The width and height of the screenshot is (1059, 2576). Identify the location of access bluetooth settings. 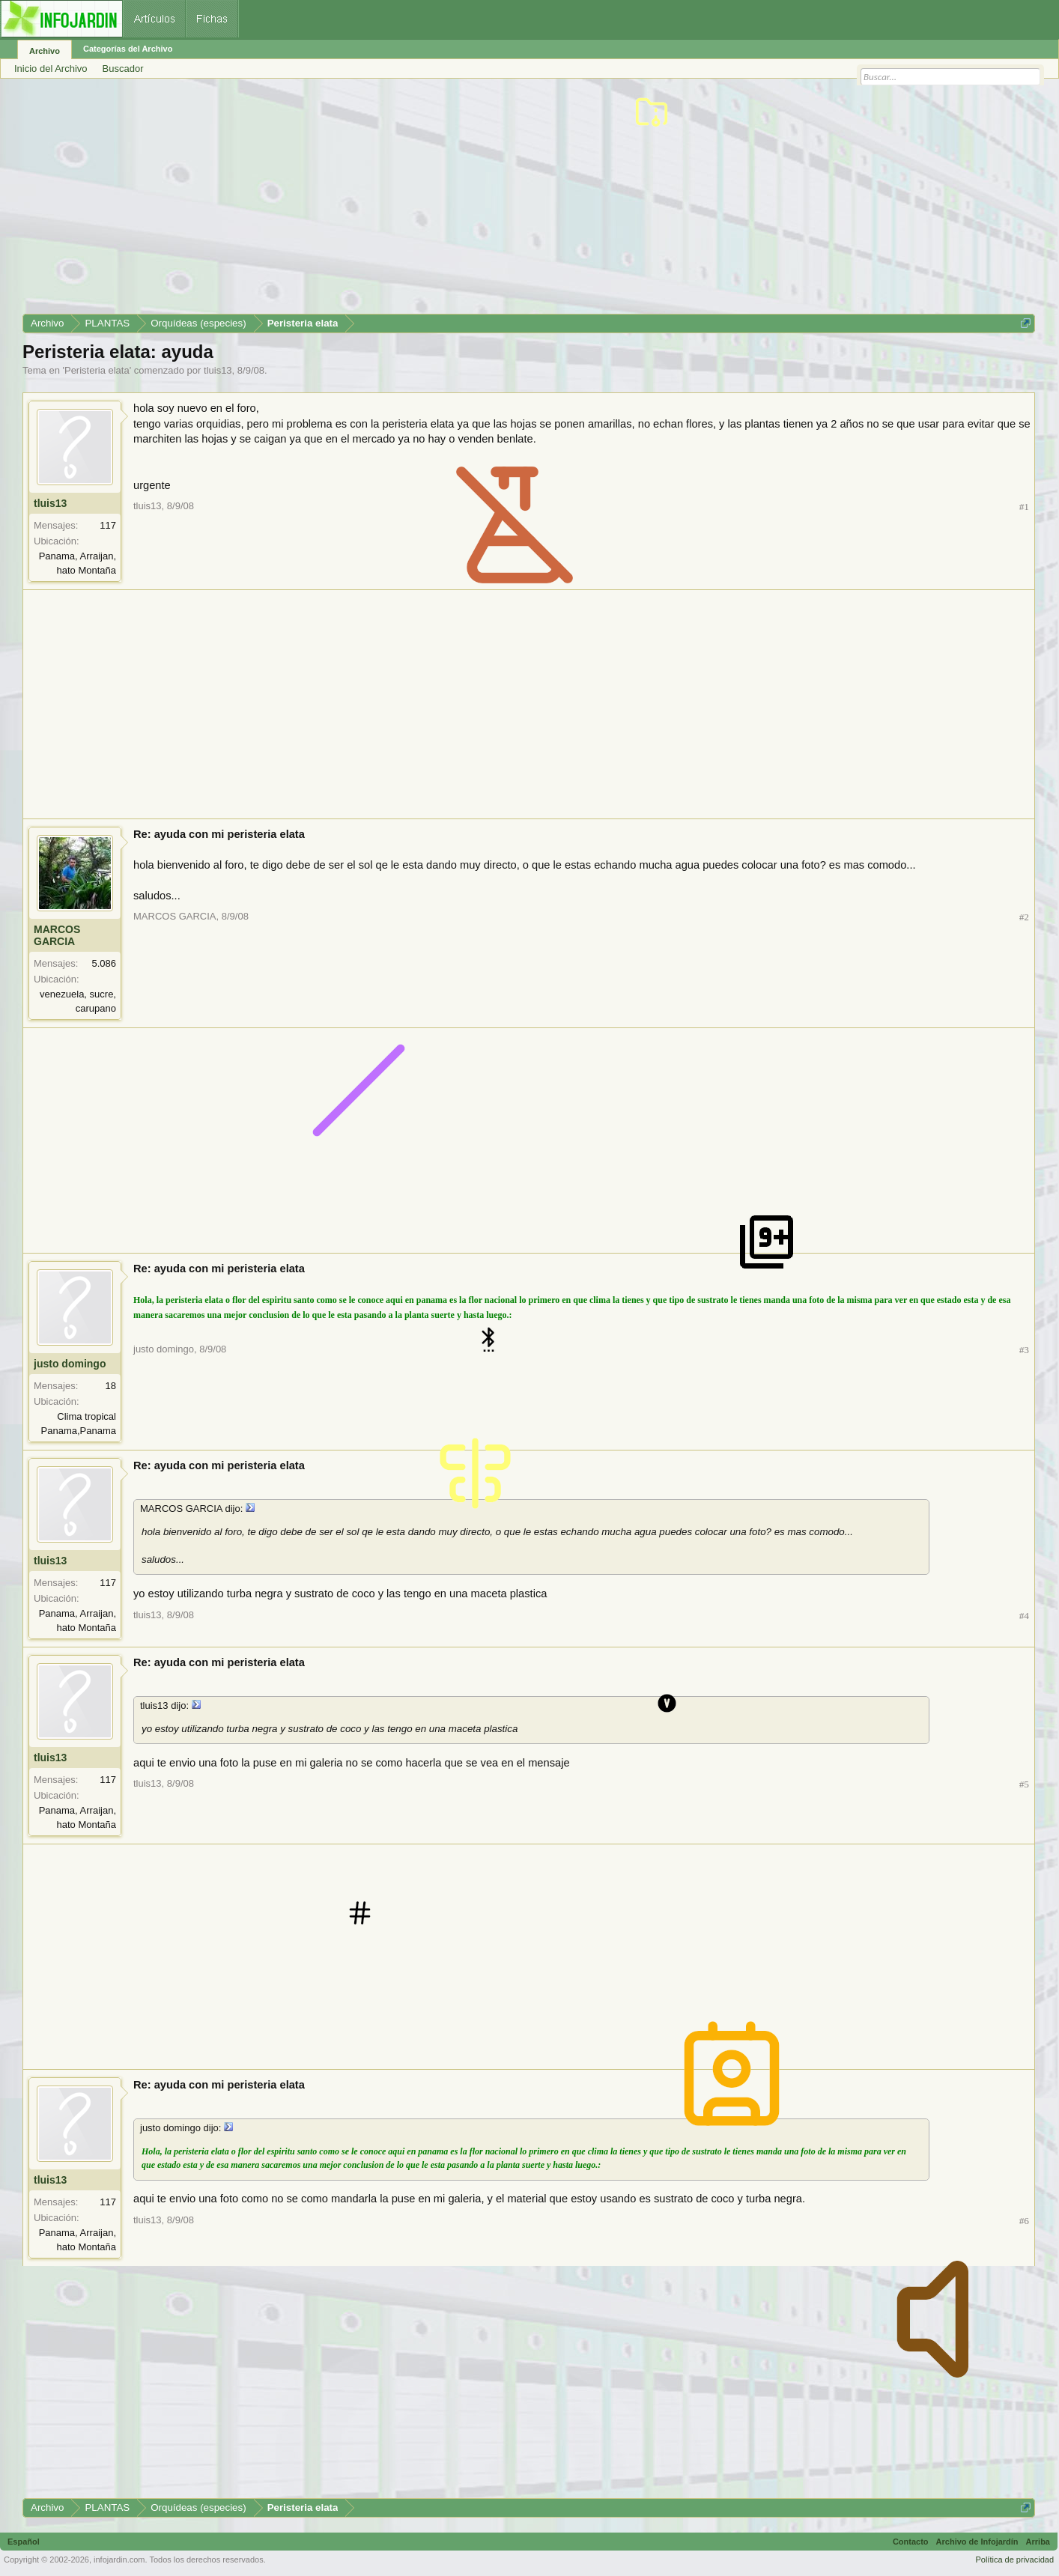
(488, 1339).